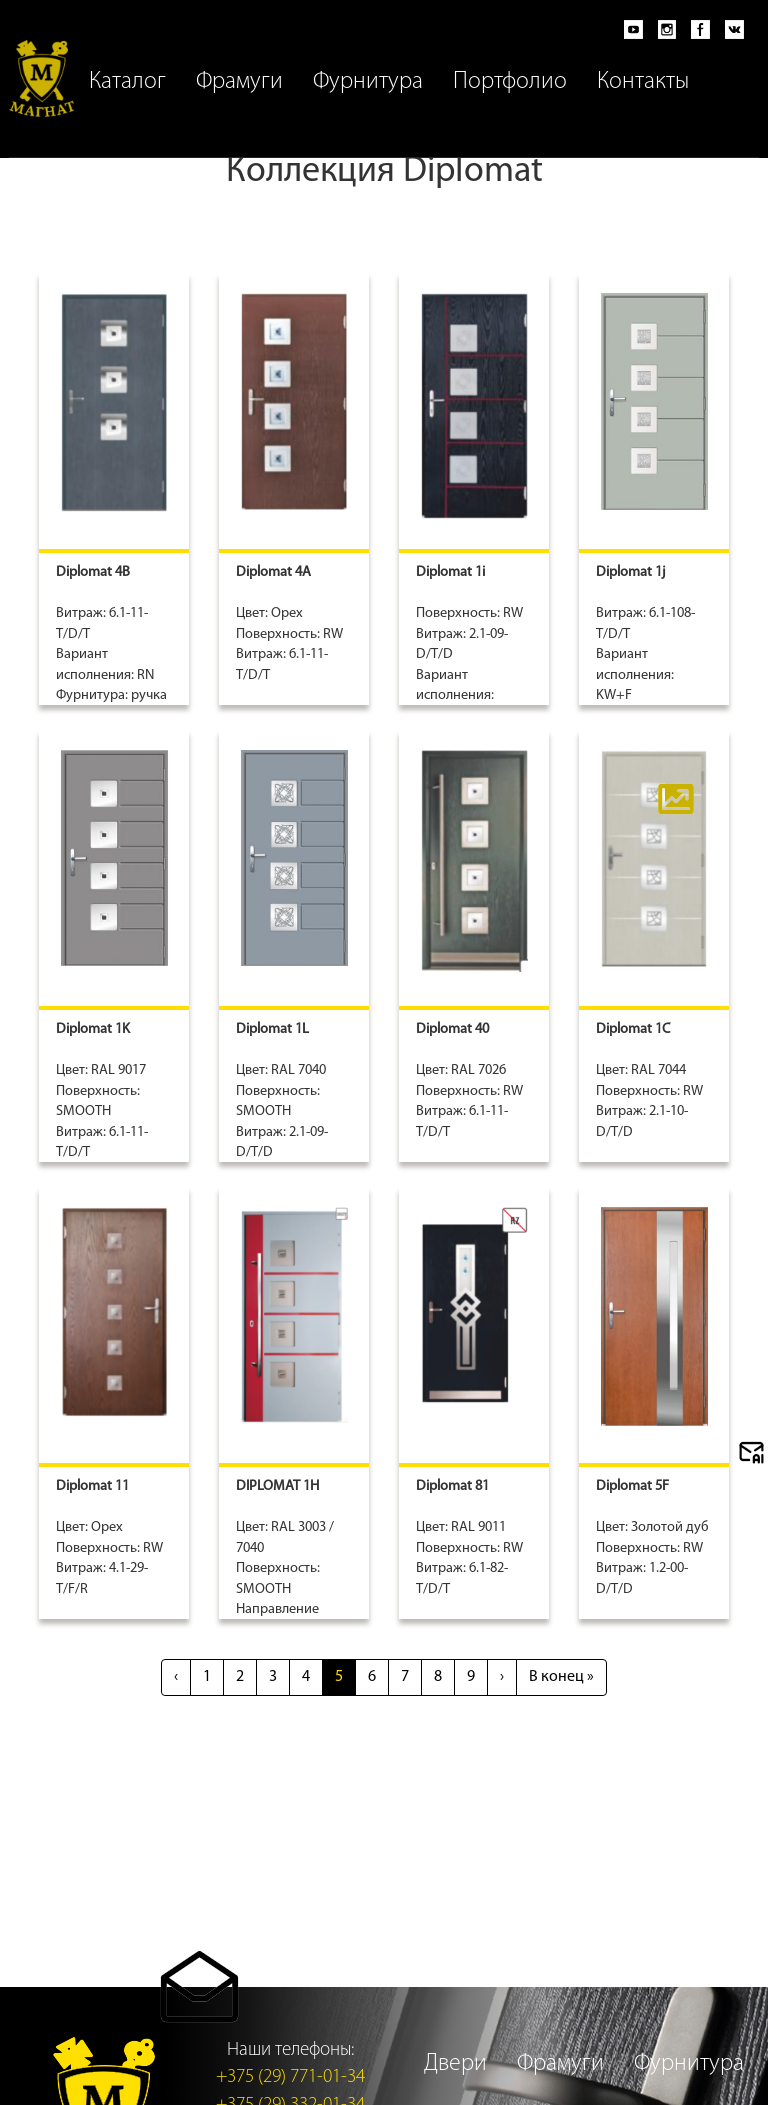 The image size is (768, 2105). Describe the element at coordinates (751, 1451) in the screenshot. I see `access AI-powered email features` at that location.